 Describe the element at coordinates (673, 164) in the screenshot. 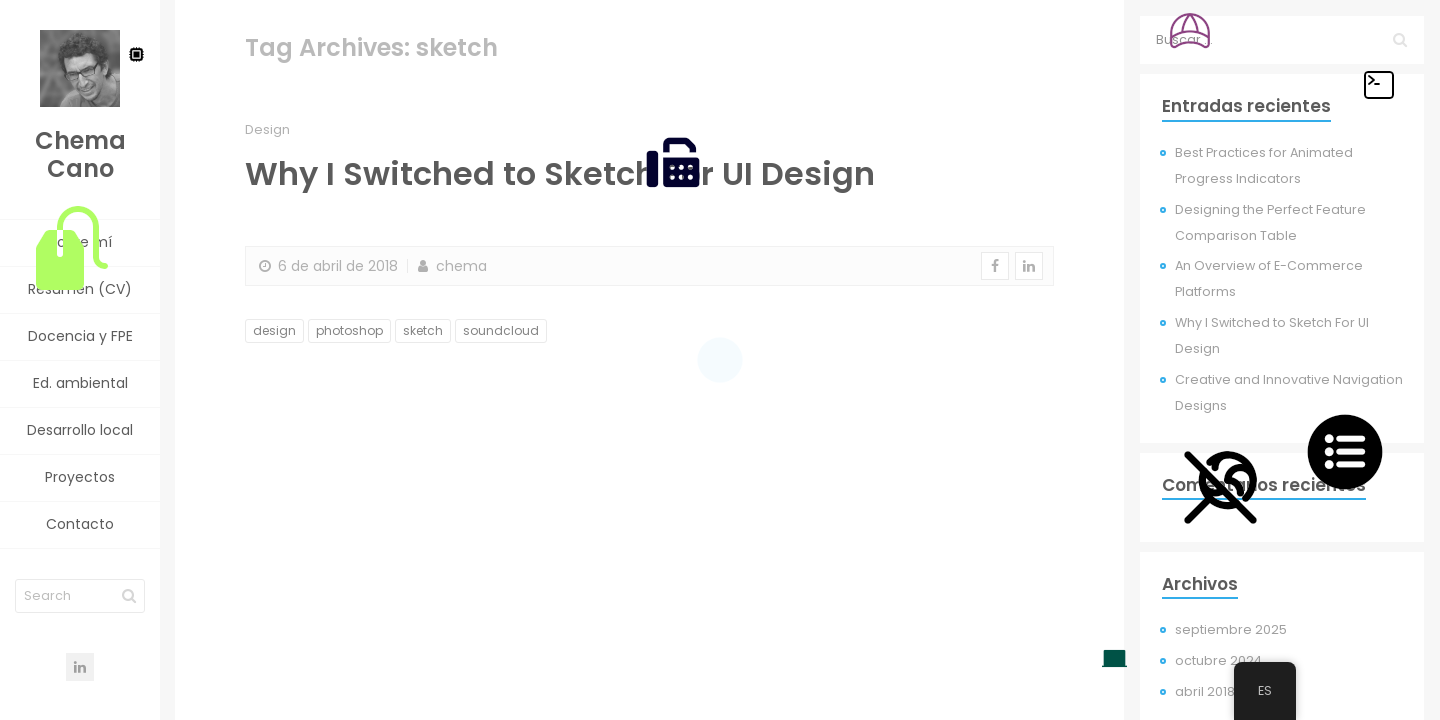

I see `send or receive a fax` at that location.